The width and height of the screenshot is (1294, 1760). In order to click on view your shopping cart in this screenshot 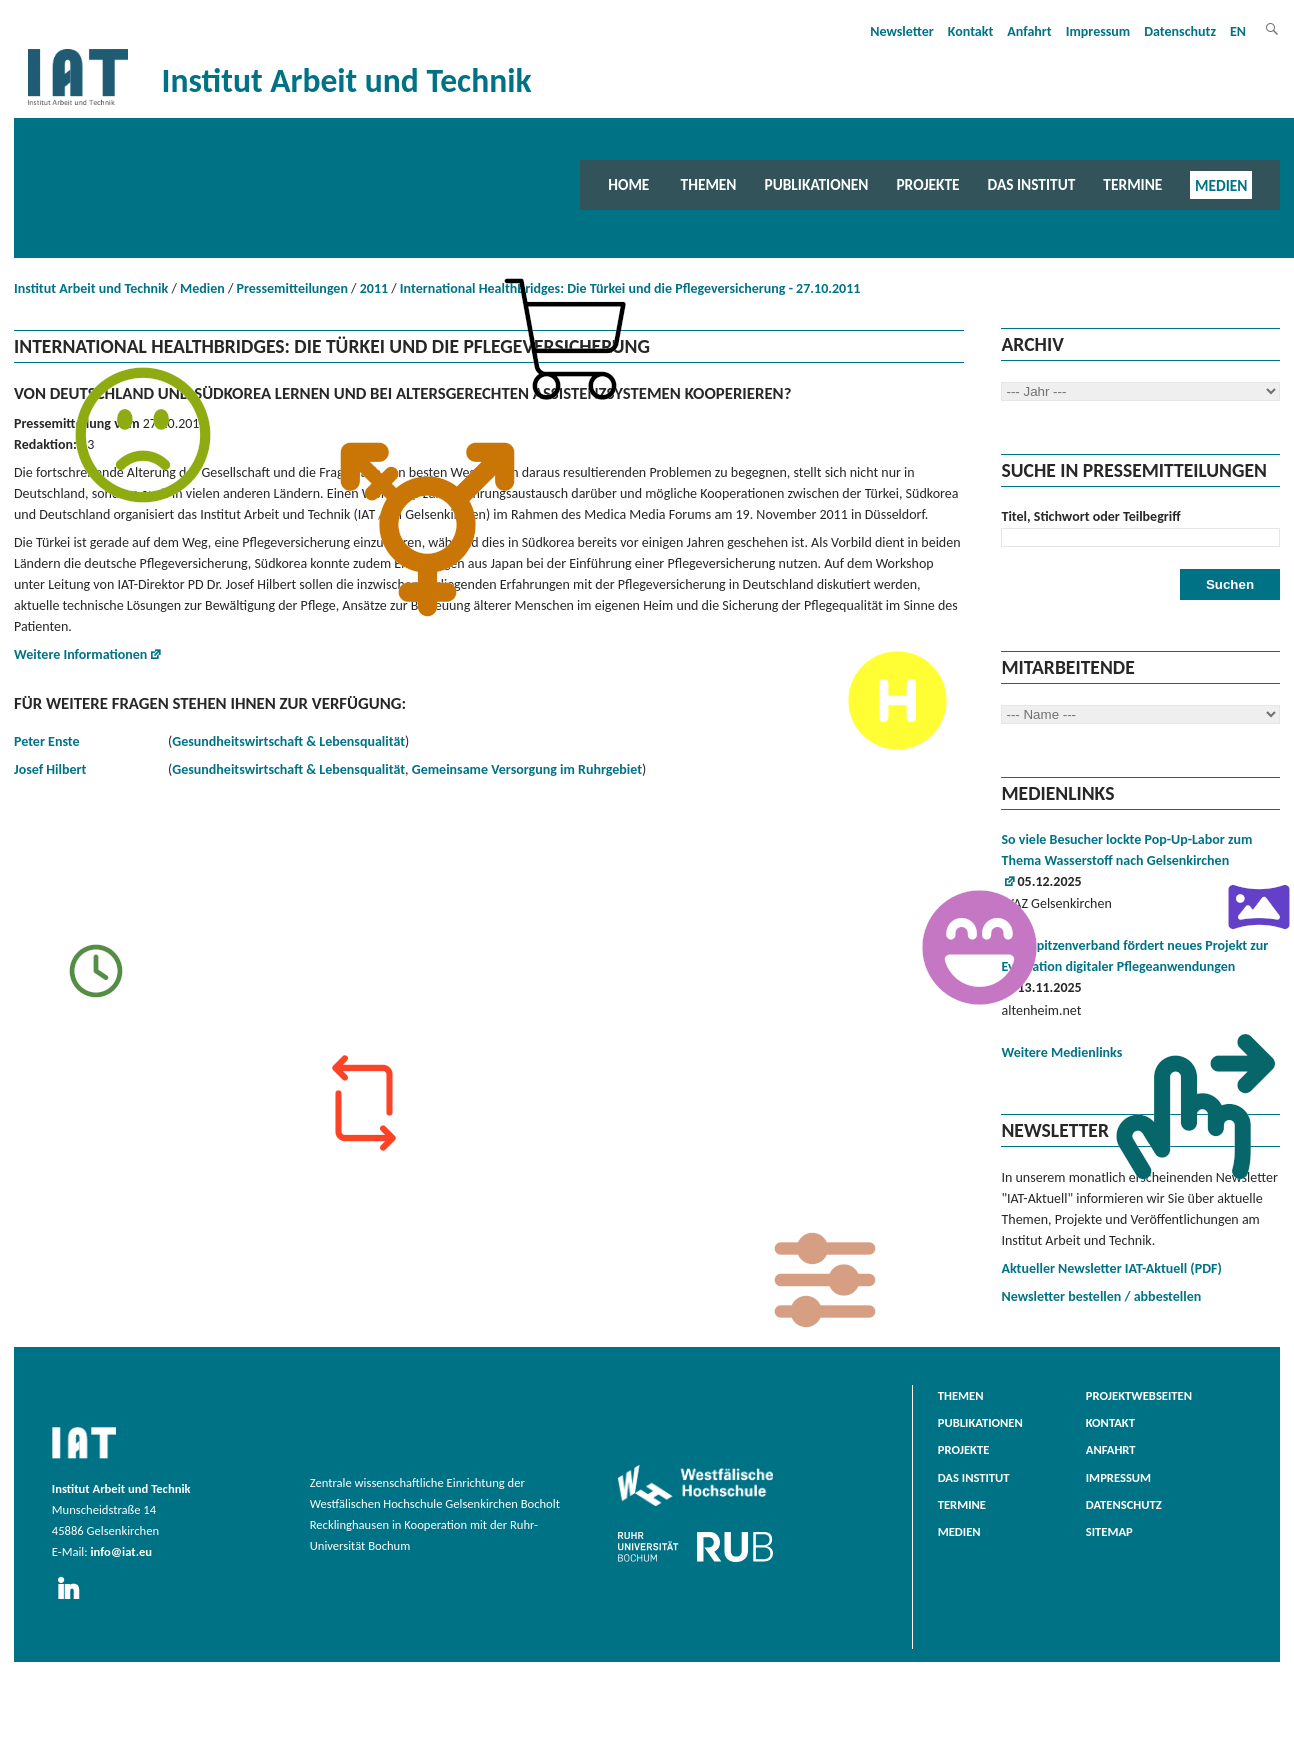, I will do `click(567, 341)`.